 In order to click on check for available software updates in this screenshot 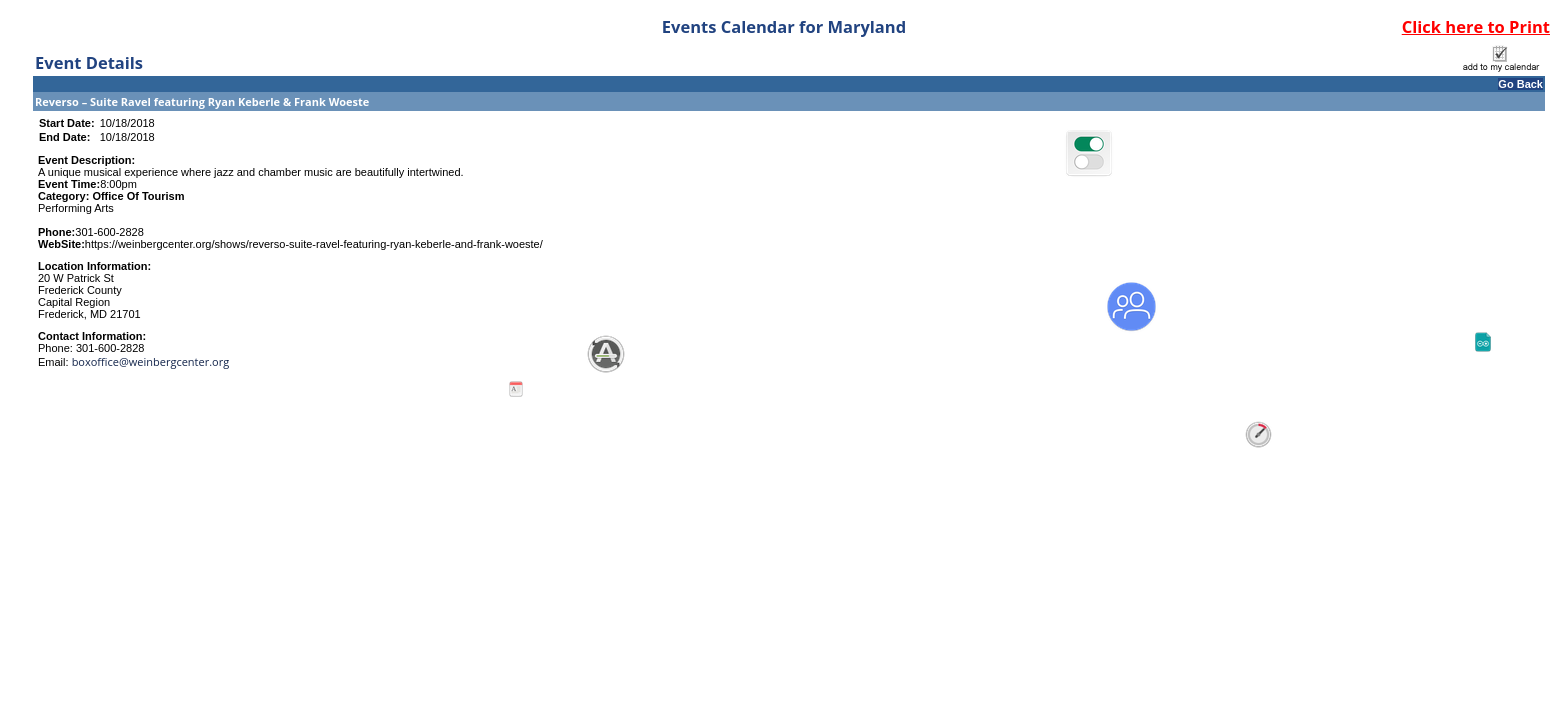, I will do `click(606, 354)`.